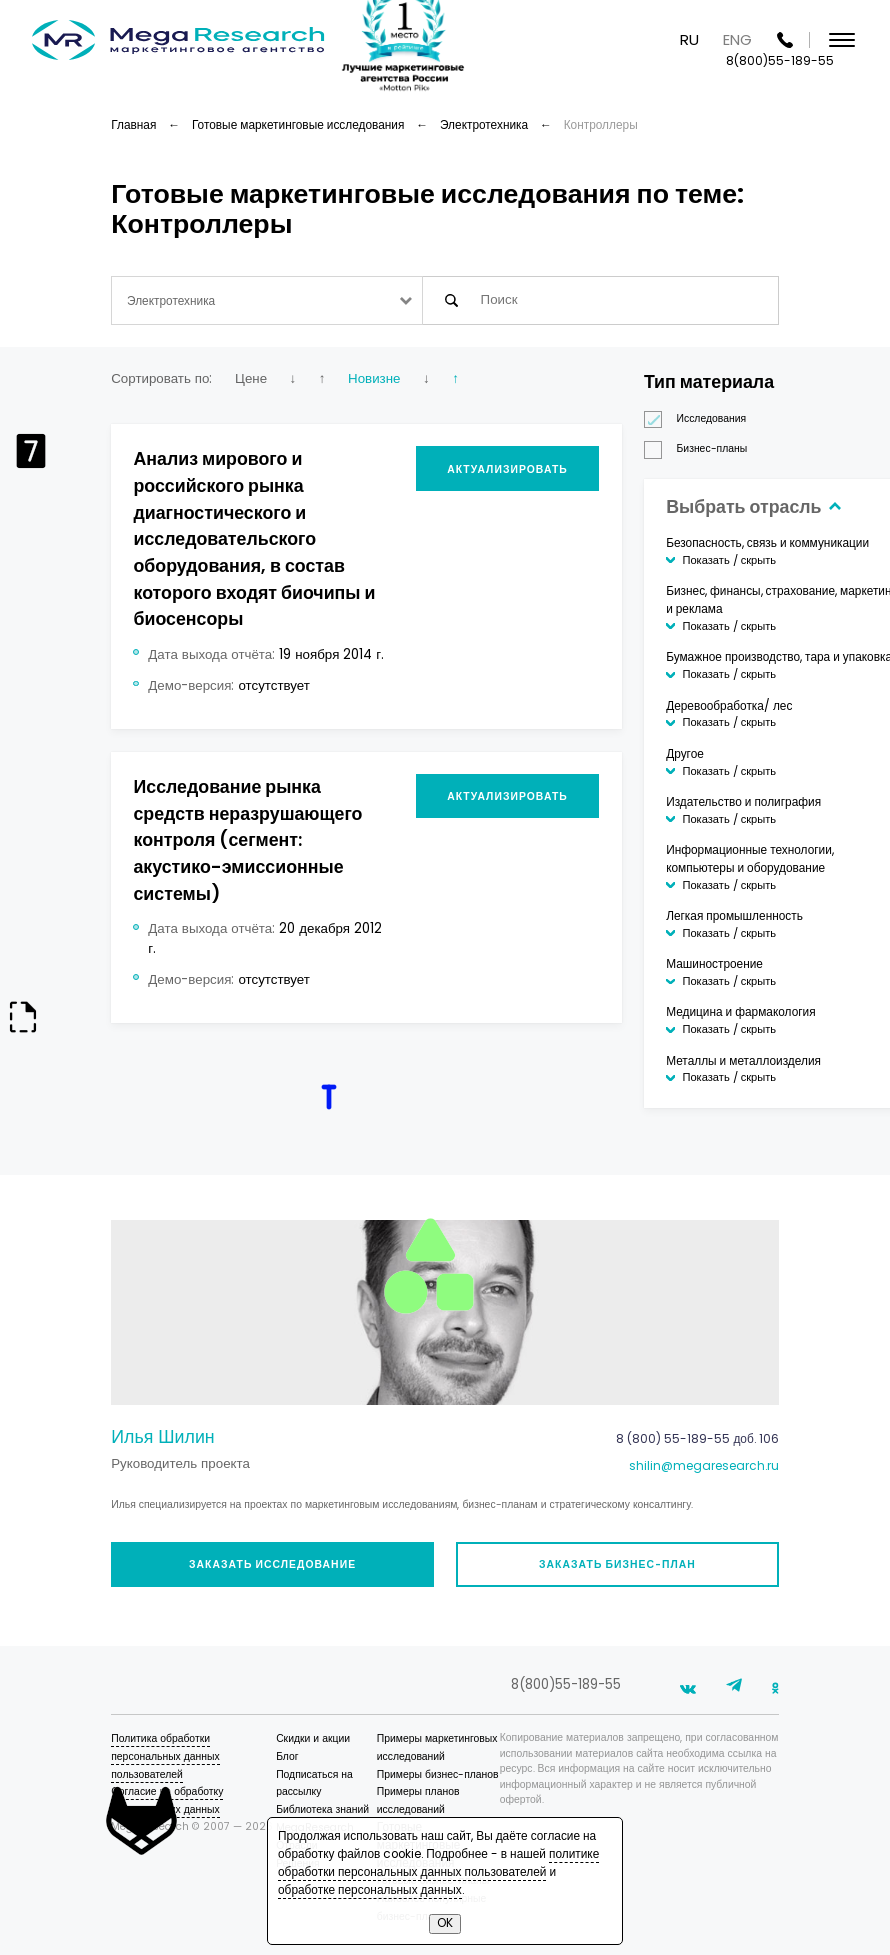  What do you see at coordinates (141, 1819) in the screenshot?
I see `open GitLab repository` at bounding box center [141, 1819].